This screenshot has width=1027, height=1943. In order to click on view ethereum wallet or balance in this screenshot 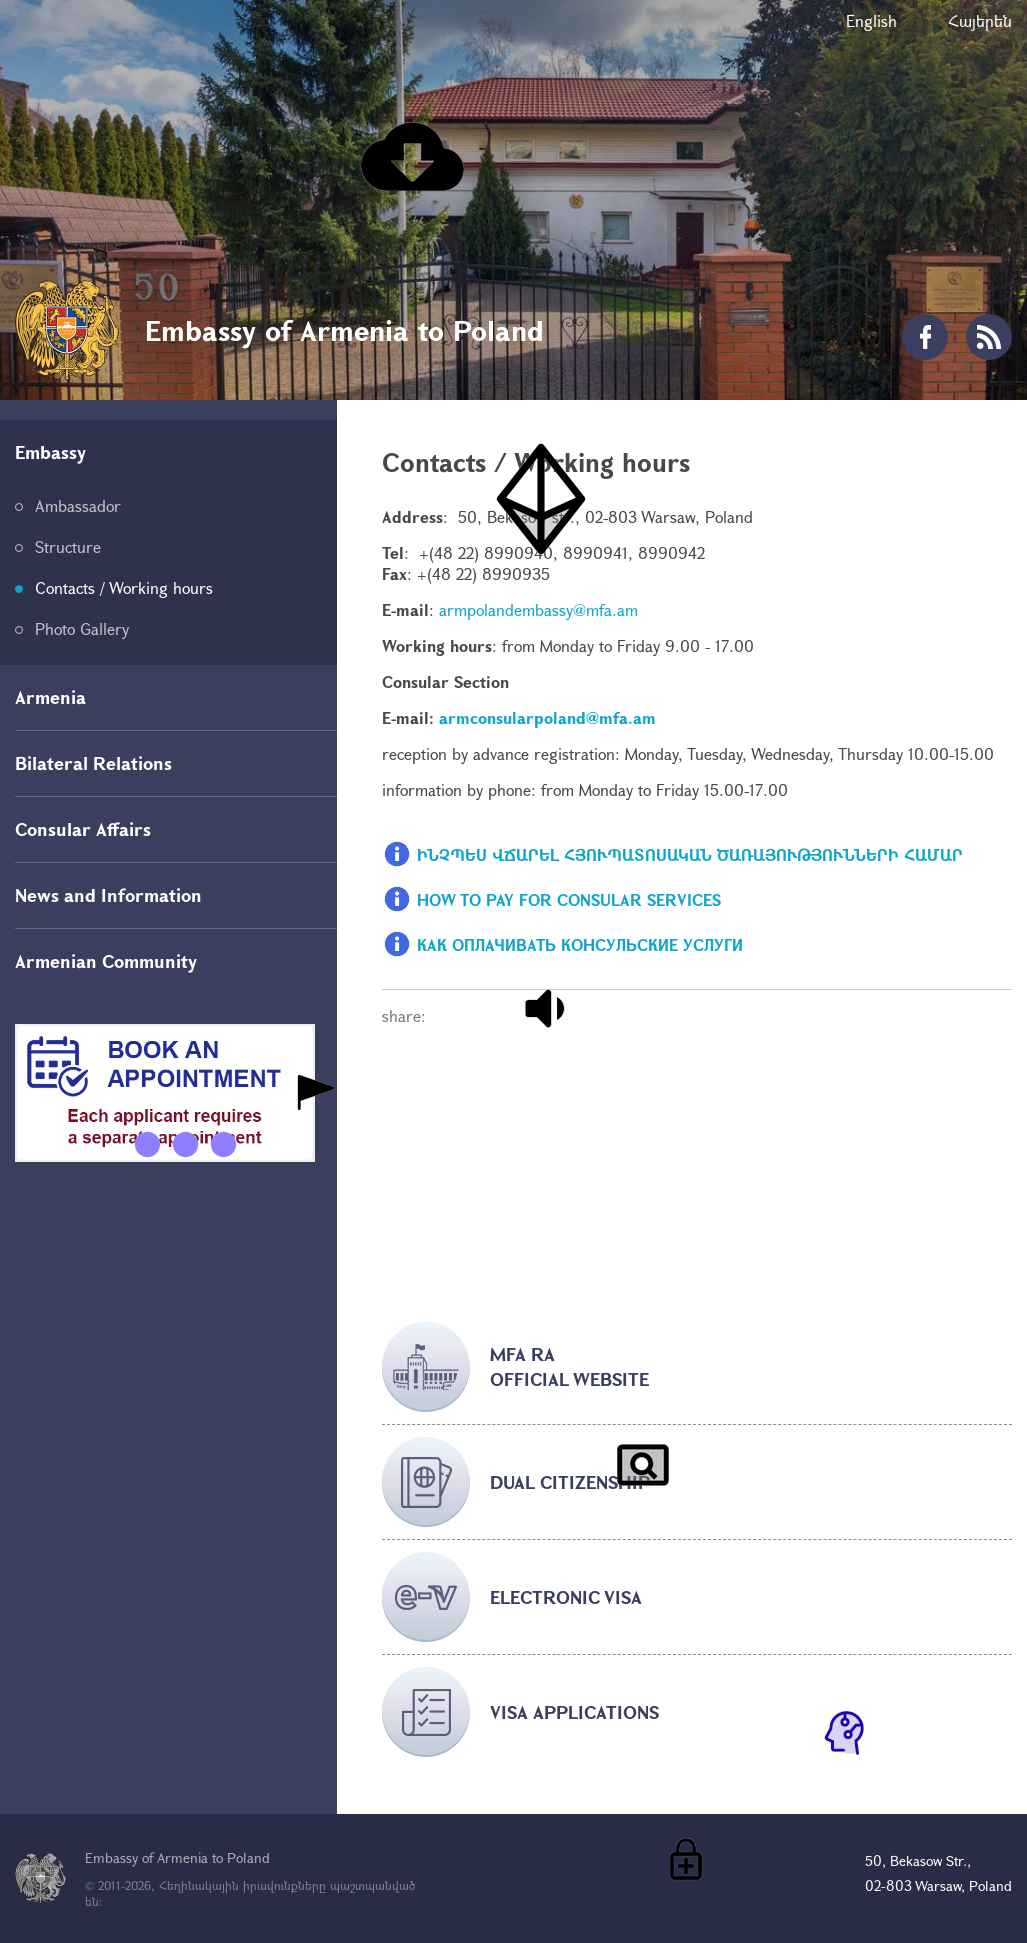, I will do `click(541, 499)`.